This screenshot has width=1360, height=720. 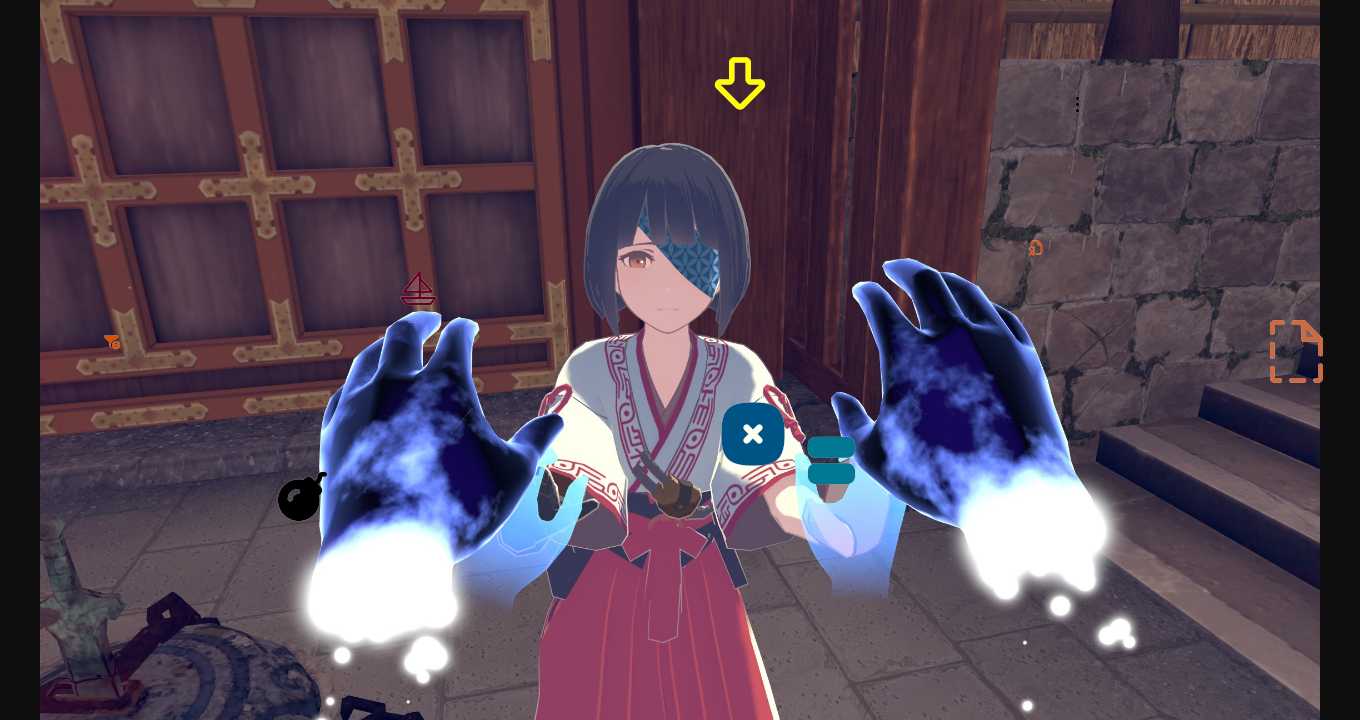 What do you see at coordinates (302, 496) in the screenshot?
I see `delete all data or perform destructive action` at bounding box center [302, 496].